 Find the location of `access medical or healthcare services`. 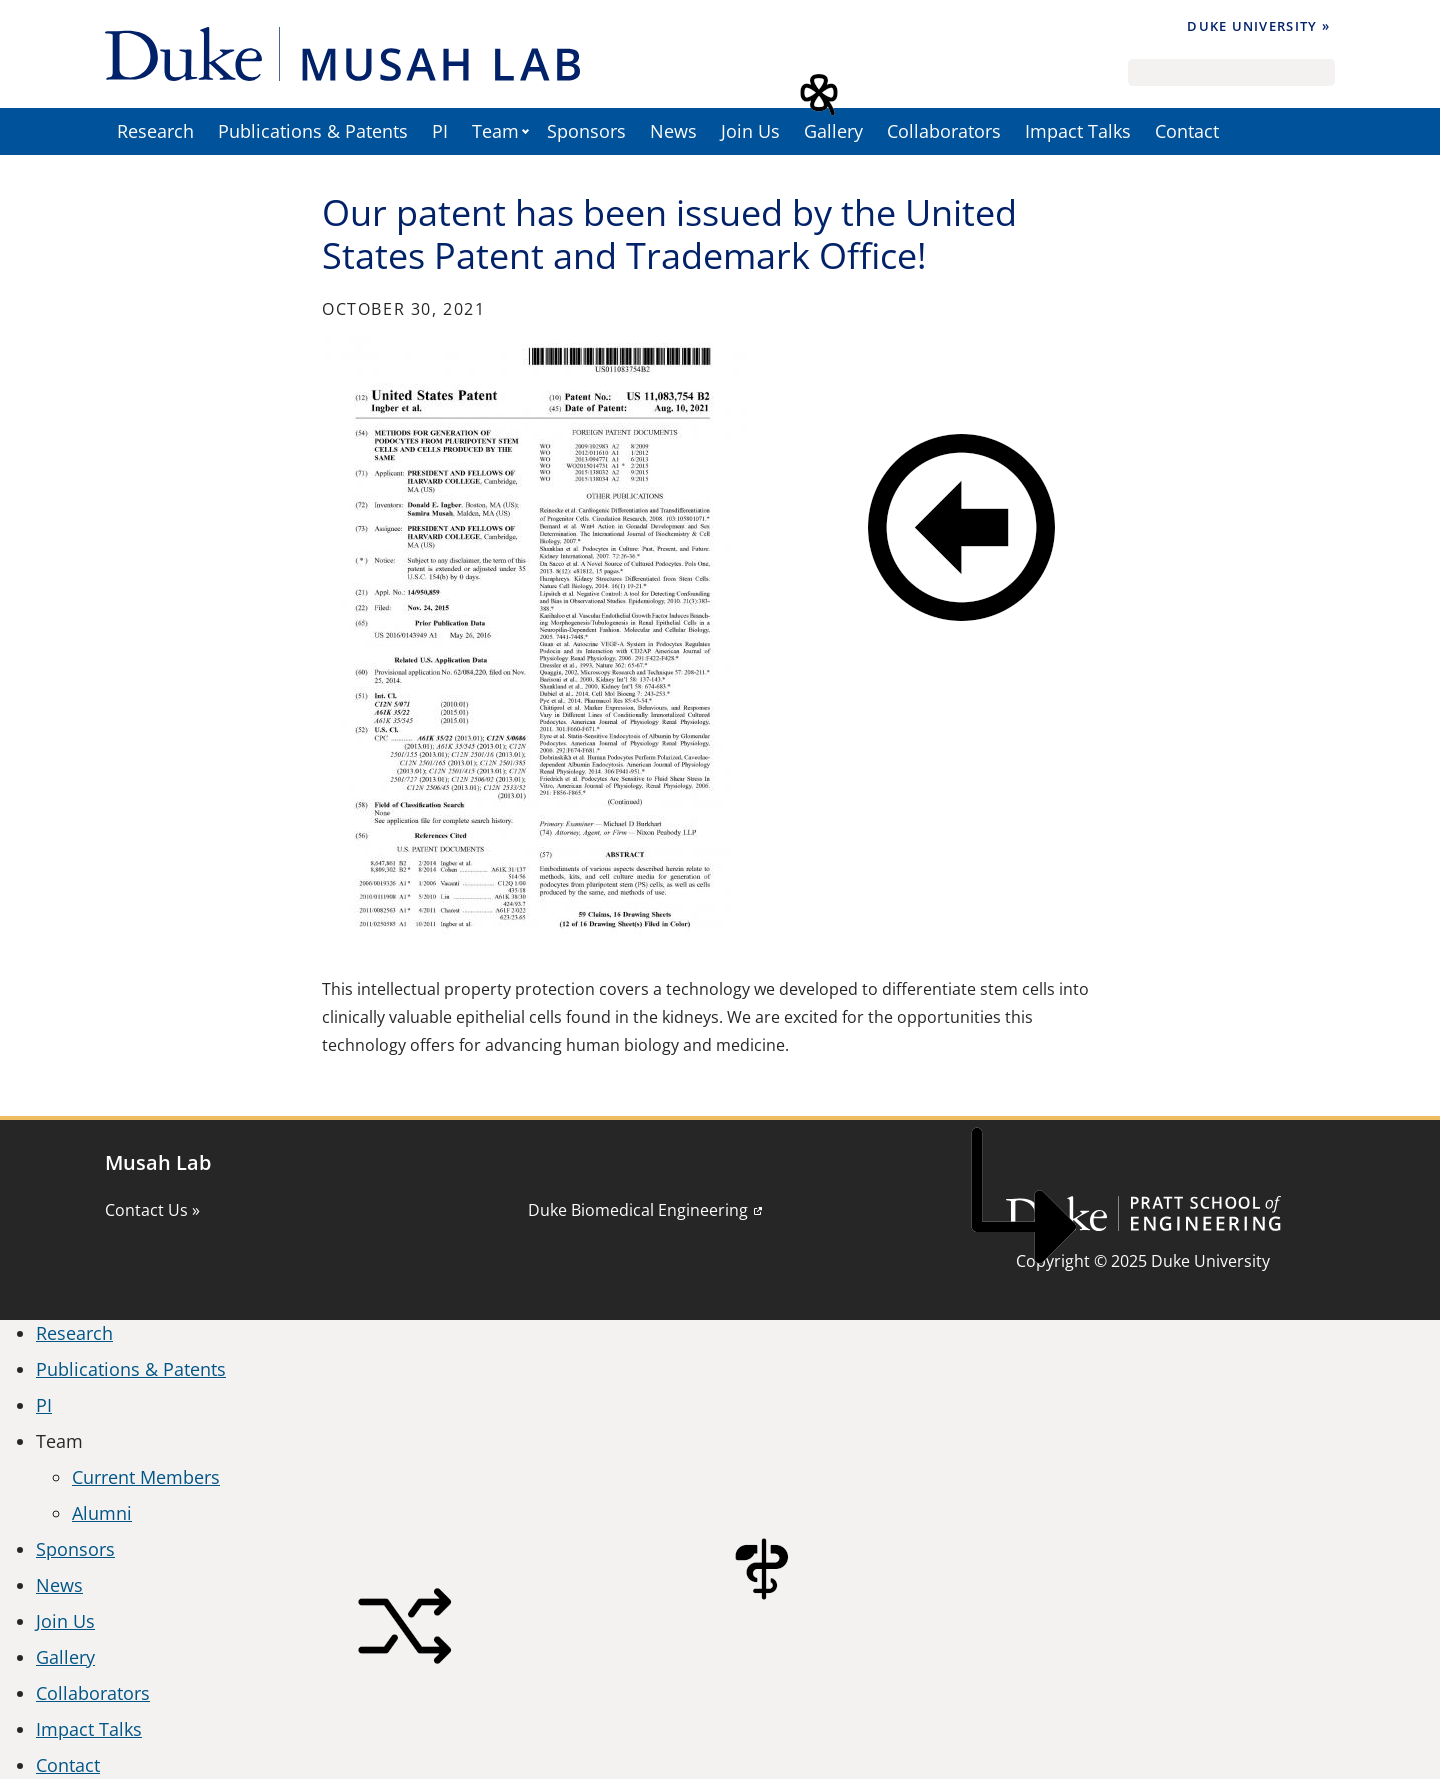

access medical or healthcare services is located at coordinates (764, 1569).